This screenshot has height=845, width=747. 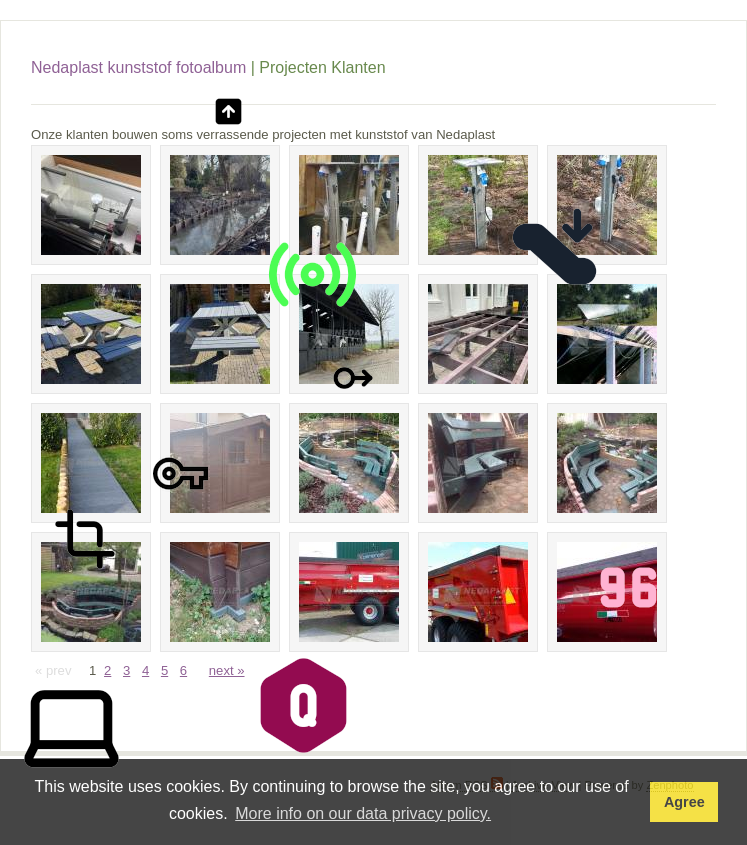 What do you see at coordinates (228, 111) in the screenshot?
I see `upload a file or document` at bounding box center [228, 111].